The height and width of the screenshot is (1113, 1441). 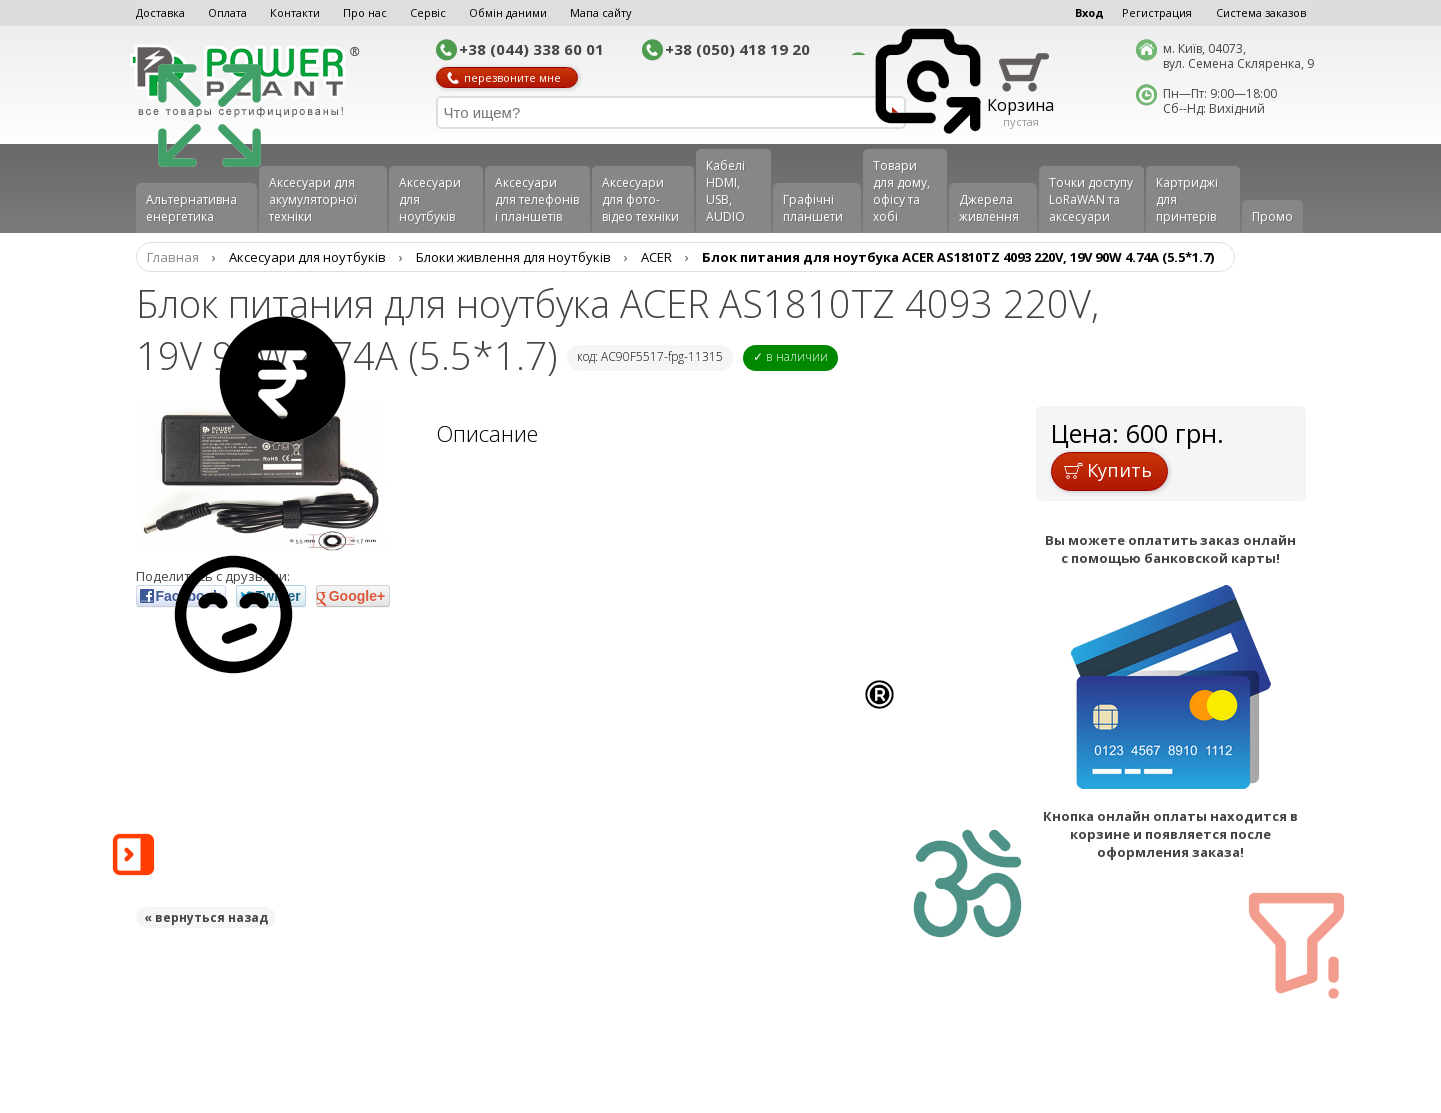 What do you see at coordinates (1296, 940) in the screenshot?
I see `filter has an issue or warning` at bounding box center [1296, 940].